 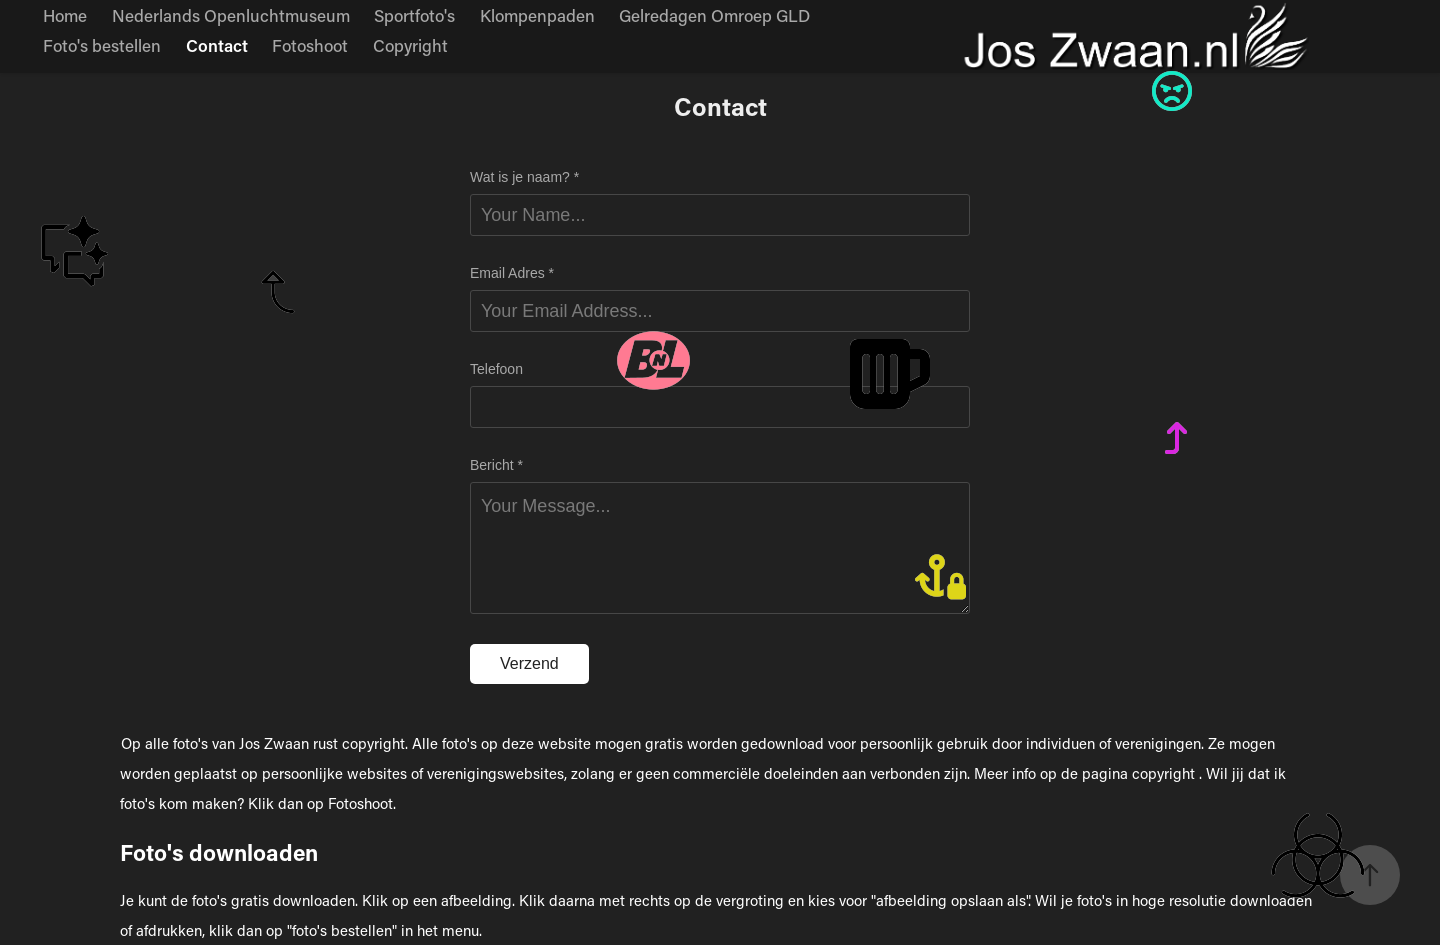 I want to click on express anger or frustration in a reaction, so click(x=1172, y=91).